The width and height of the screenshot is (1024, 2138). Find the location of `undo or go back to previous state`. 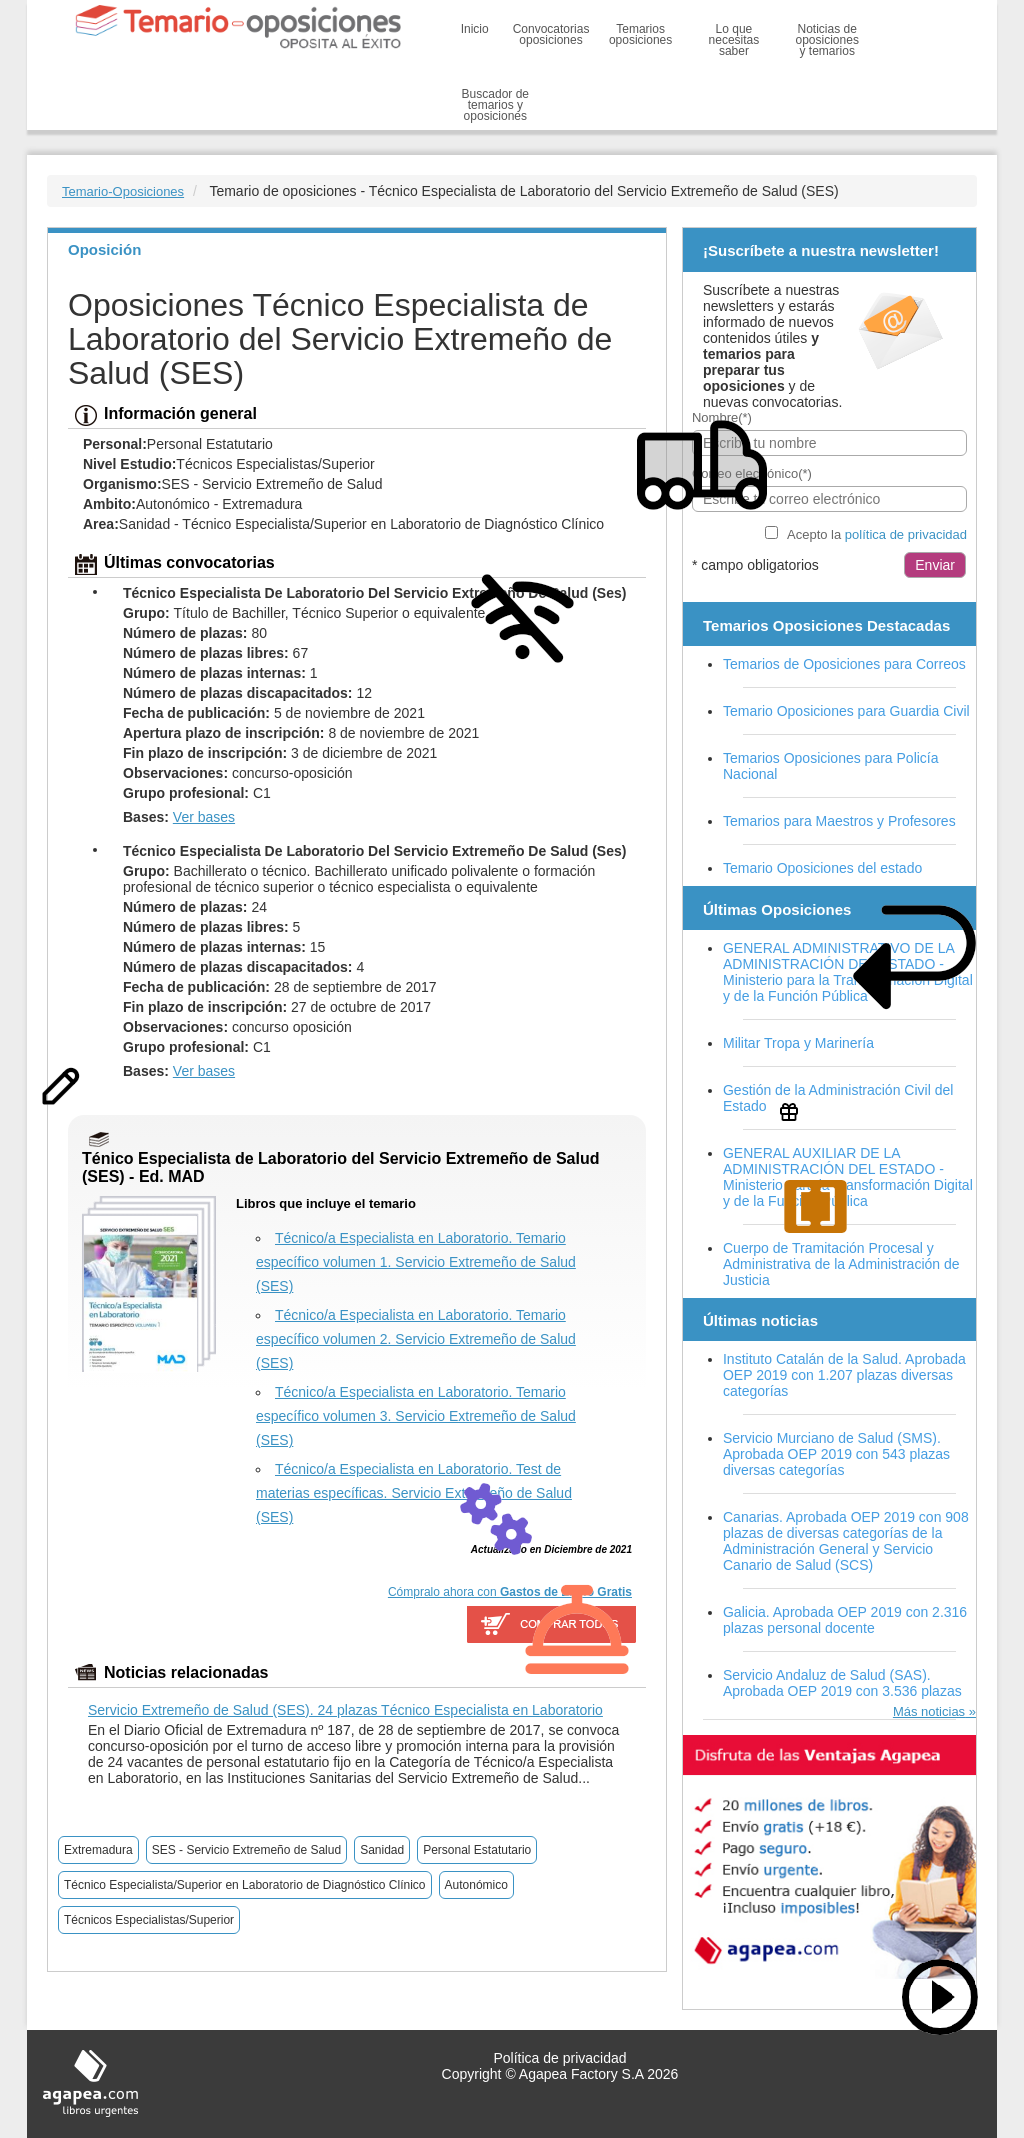

undo or go back to previous state is located at coordinates (914, 952).